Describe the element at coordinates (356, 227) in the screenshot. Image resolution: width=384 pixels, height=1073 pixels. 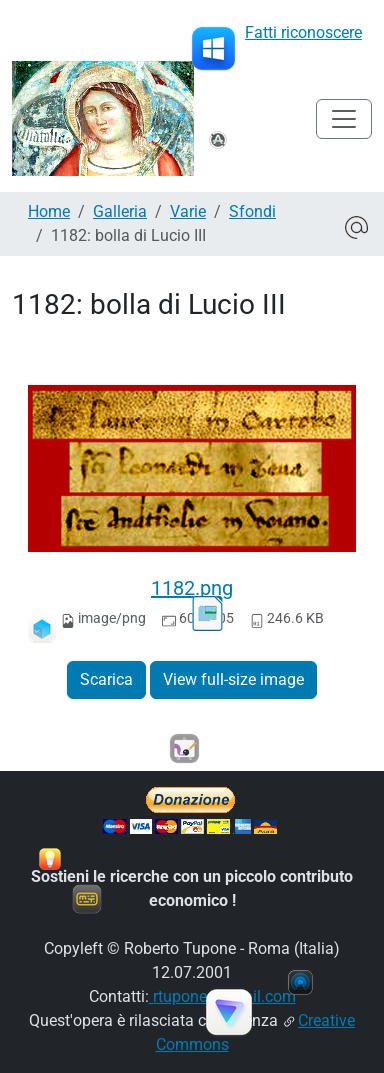
I see `manage linked online accounts` at that location.